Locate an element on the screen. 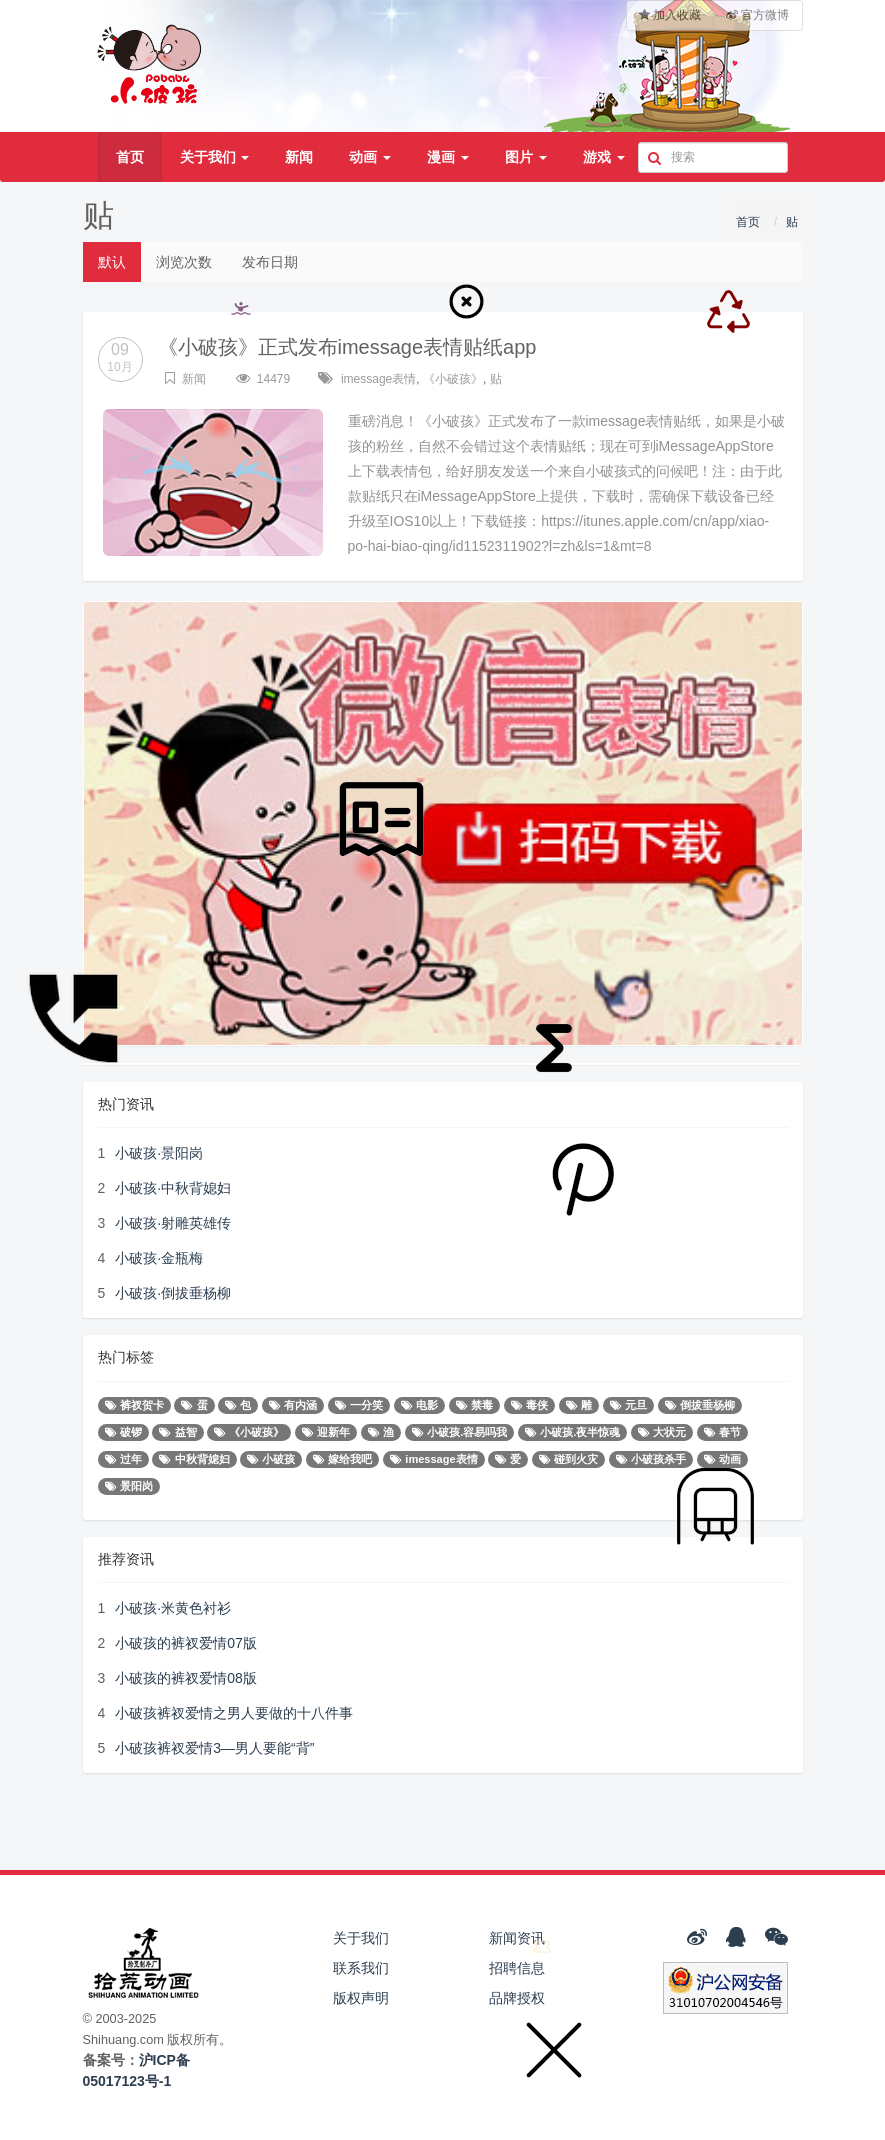  insert a mathematical function or formula is located at coordinates (554, 1048).